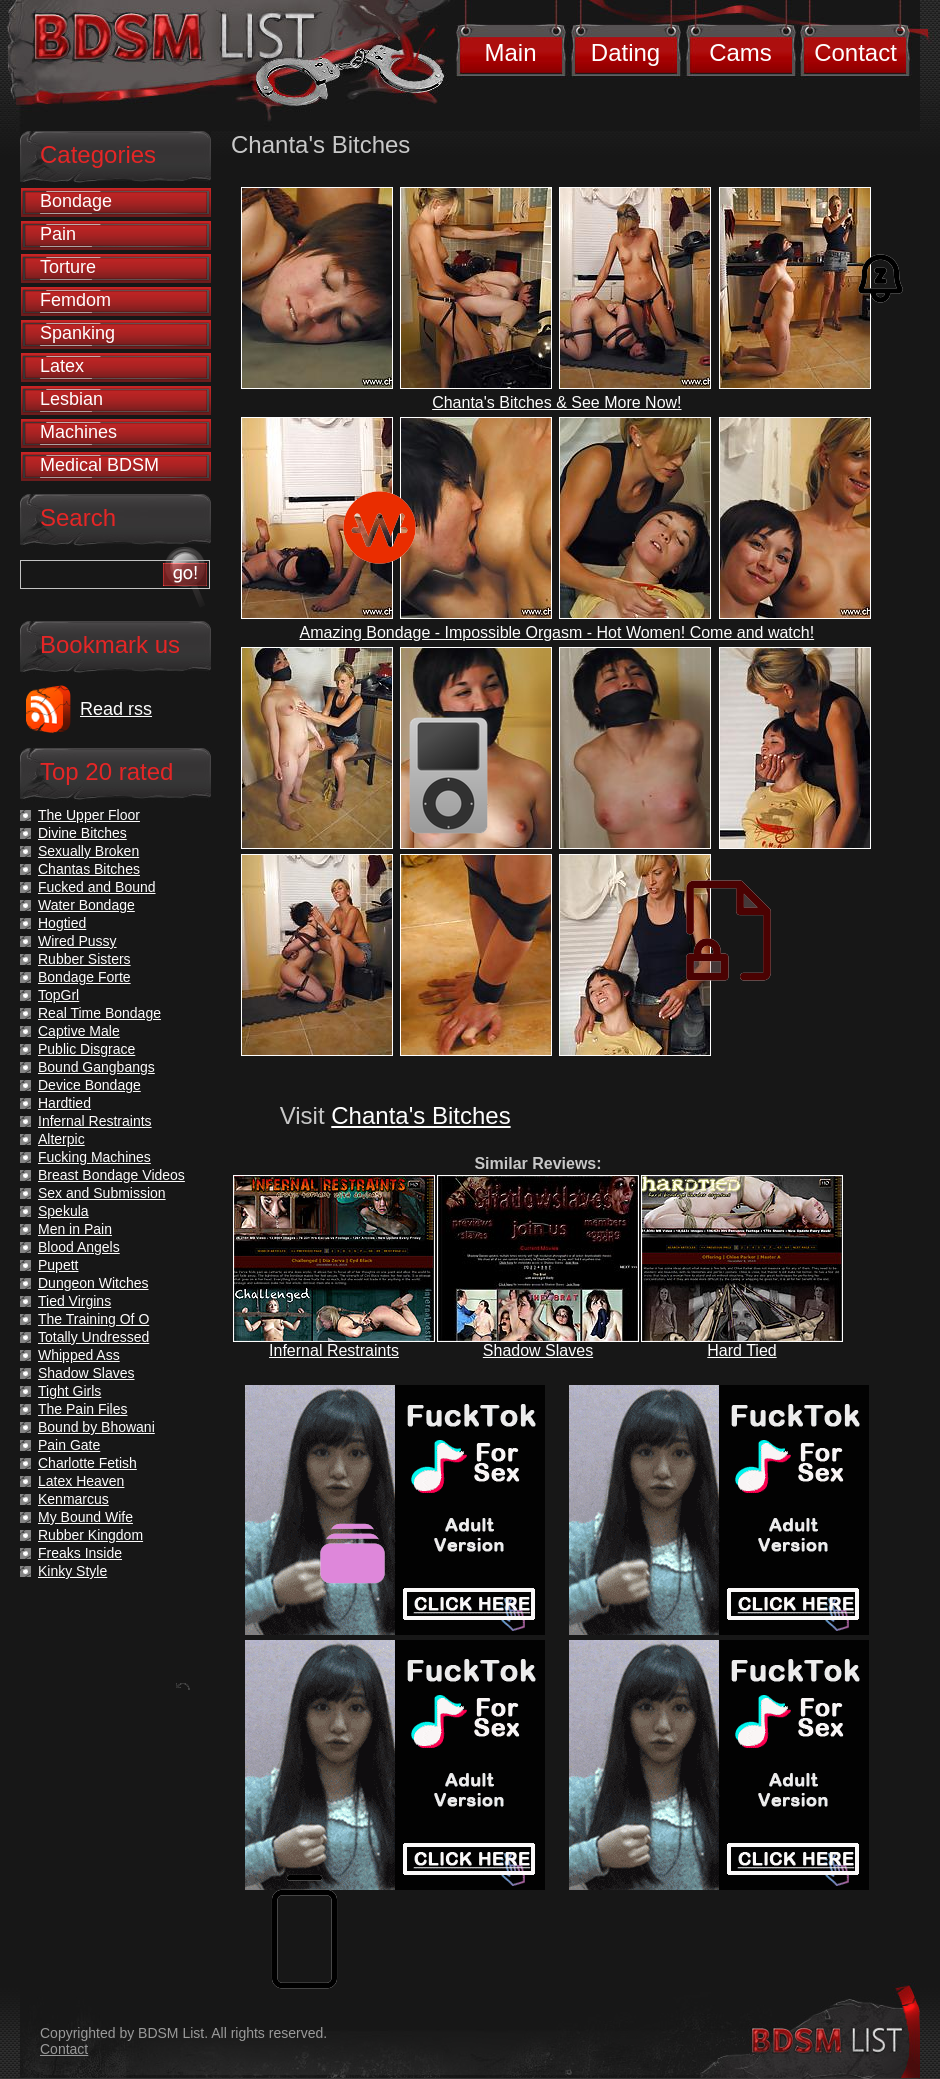 The width and height of the screenshot is (940, 2079). What do you see at coordinates (379, 527) in the screenshot?
I see `select Korean won as currency` at bounding box center [379, 527].